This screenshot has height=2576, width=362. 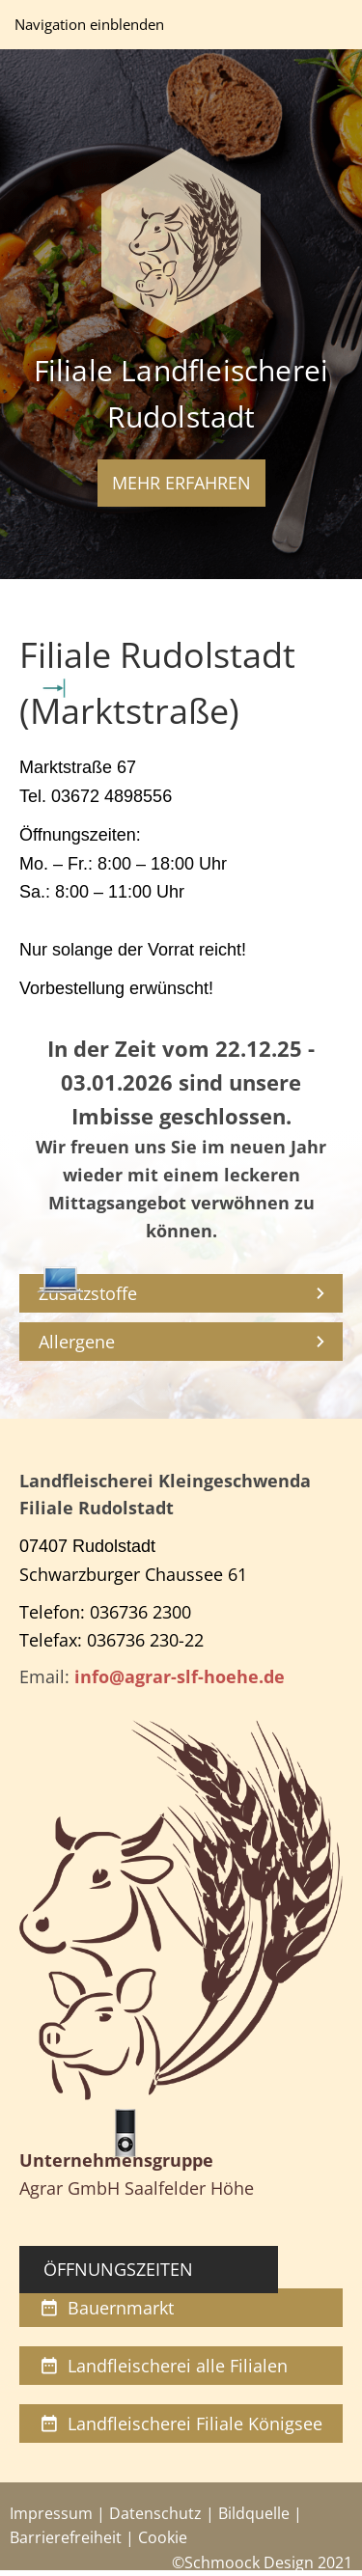 What do you see at coordinates (54, 688) in the screenshot?
I see `go to the last item or page` at bounding box center [54, 688].